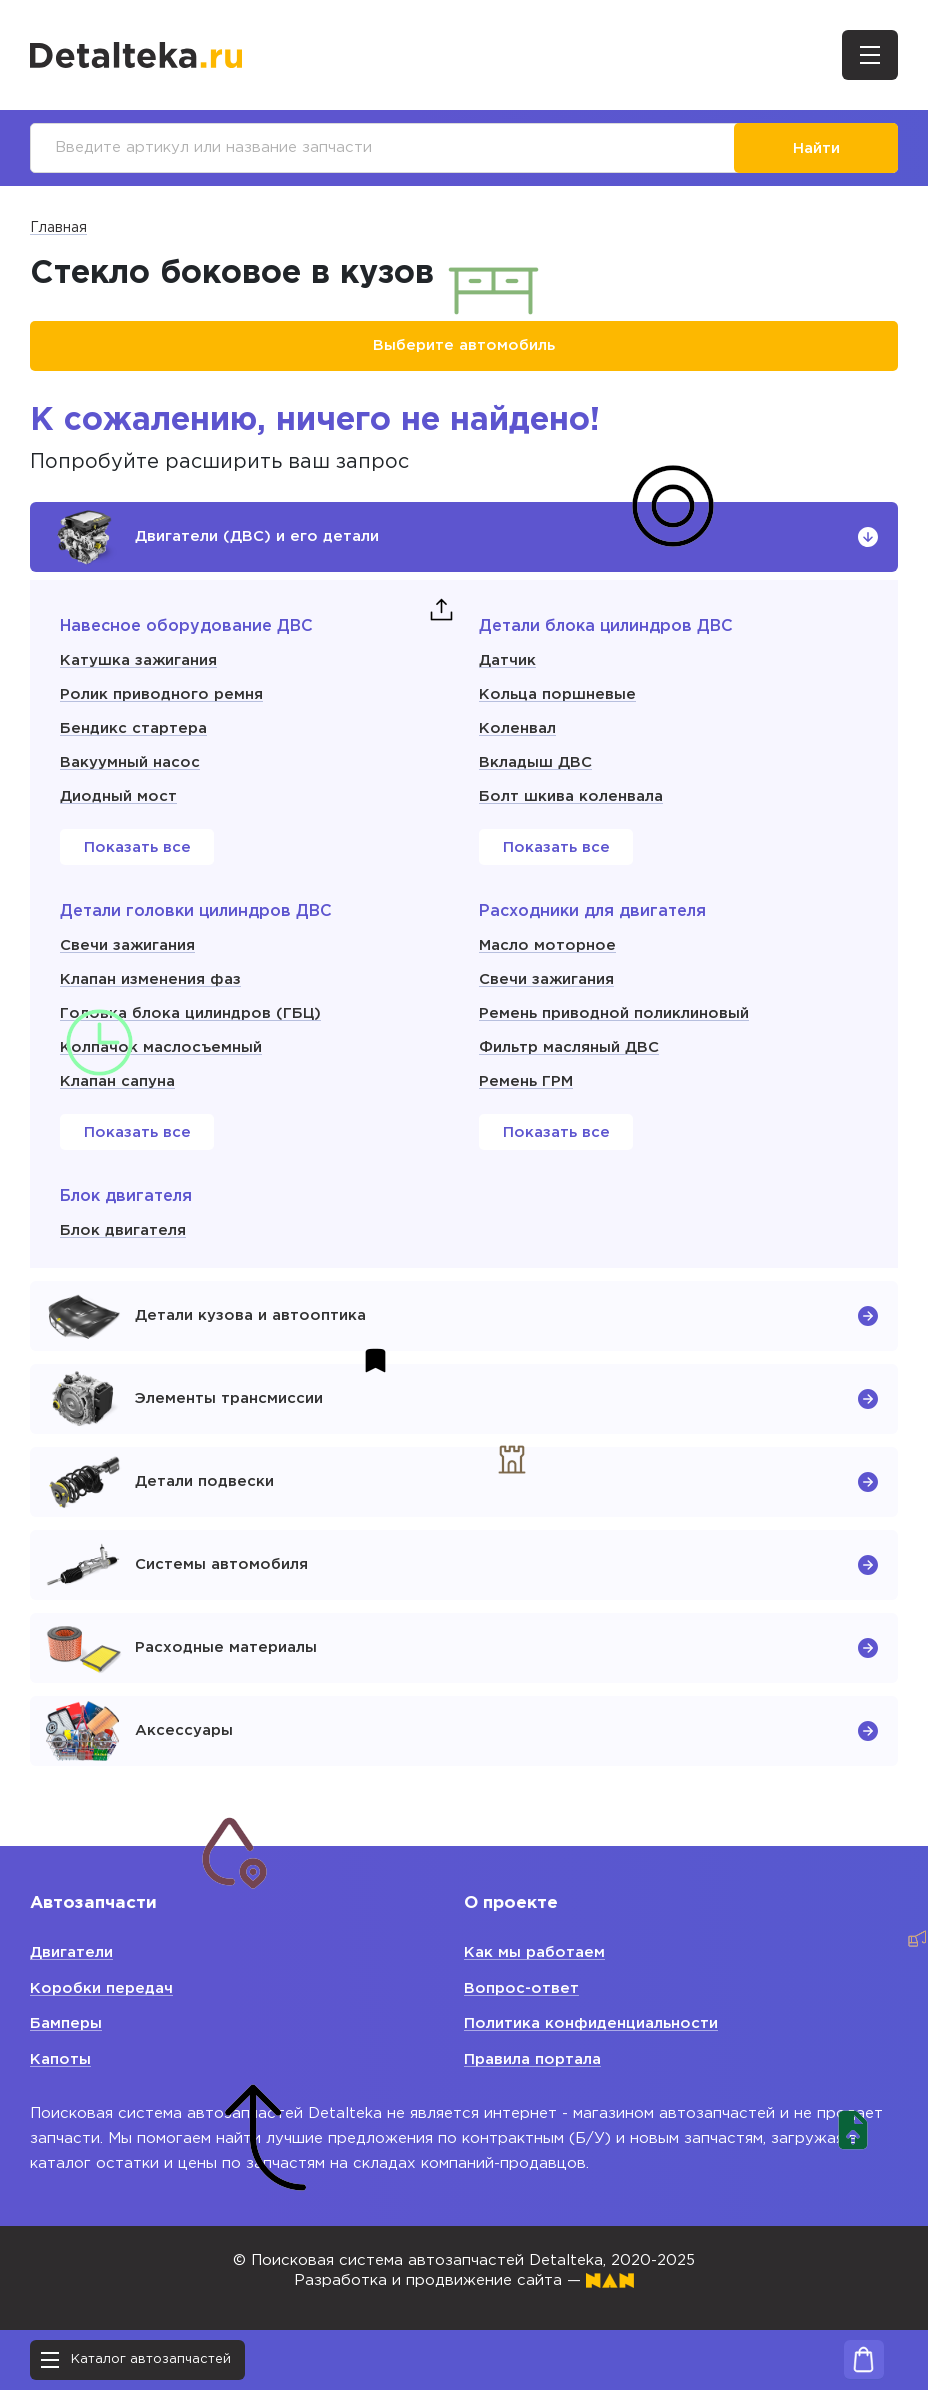 The height and width of the screenshot is (2390, 928). Describe the element at coordinates (493, 289) in the screenshot. I see `access desk or workspace settings` at that location.